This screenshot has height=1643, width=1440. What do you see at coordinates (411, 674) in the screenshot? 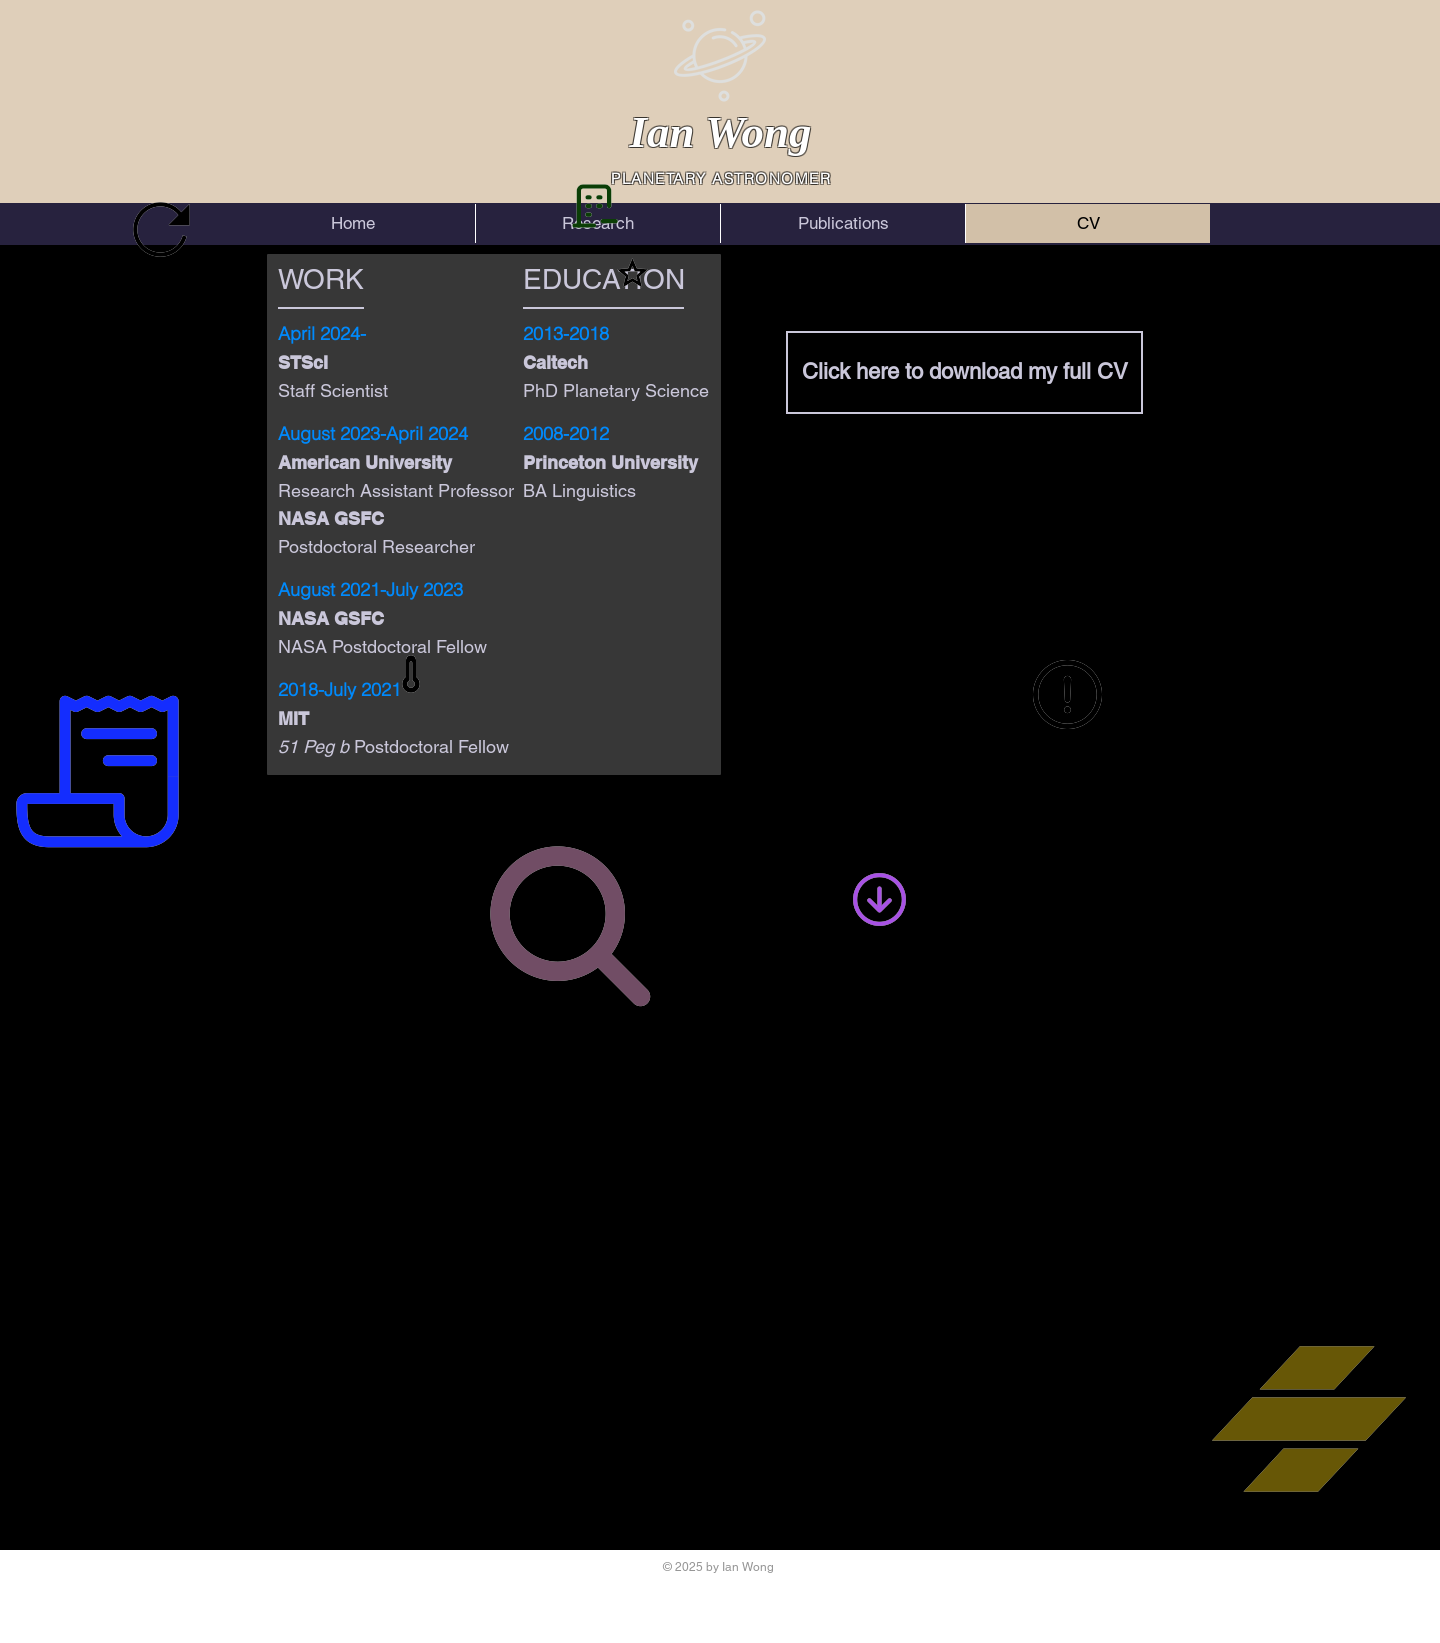
I see `view current temperature` at bounding box center [411, 674].